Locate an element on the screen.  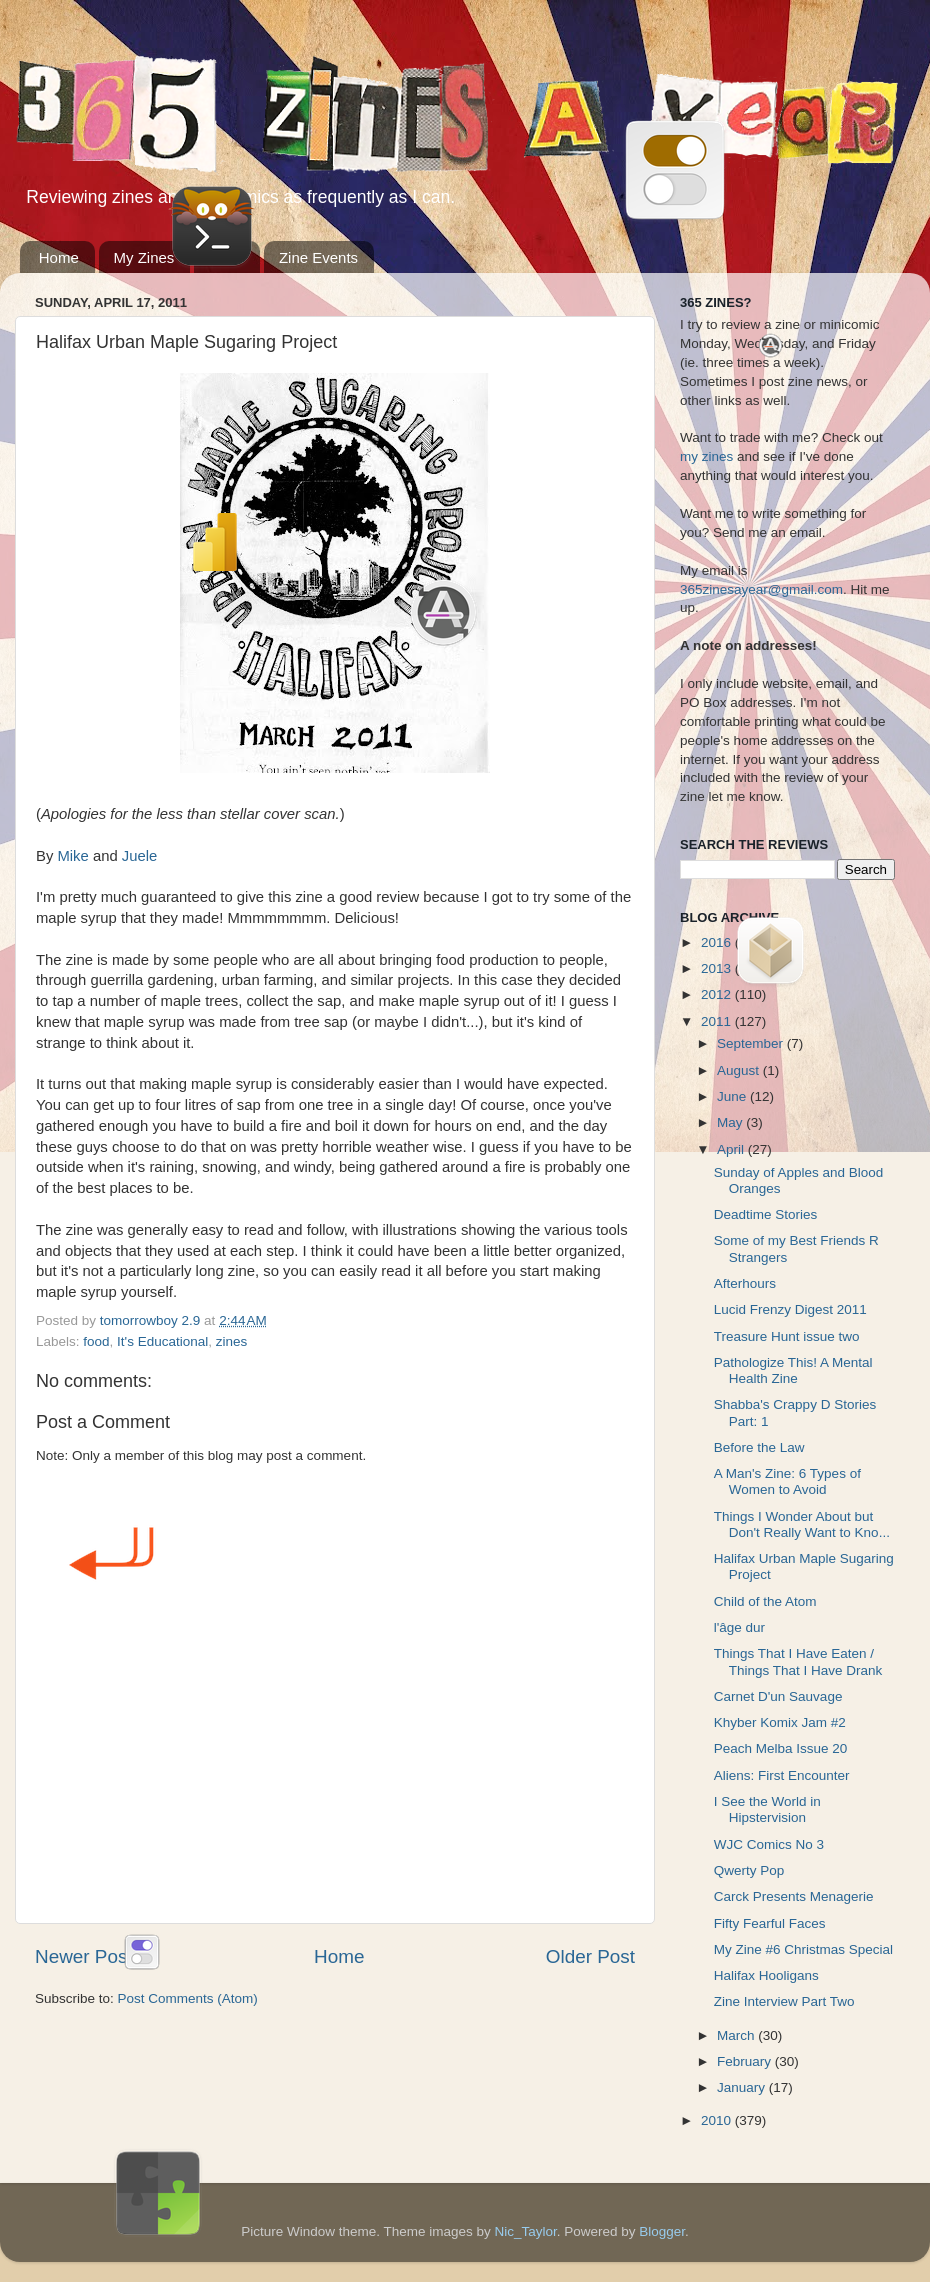
check for available software updates is located at coordinates (443, 612).